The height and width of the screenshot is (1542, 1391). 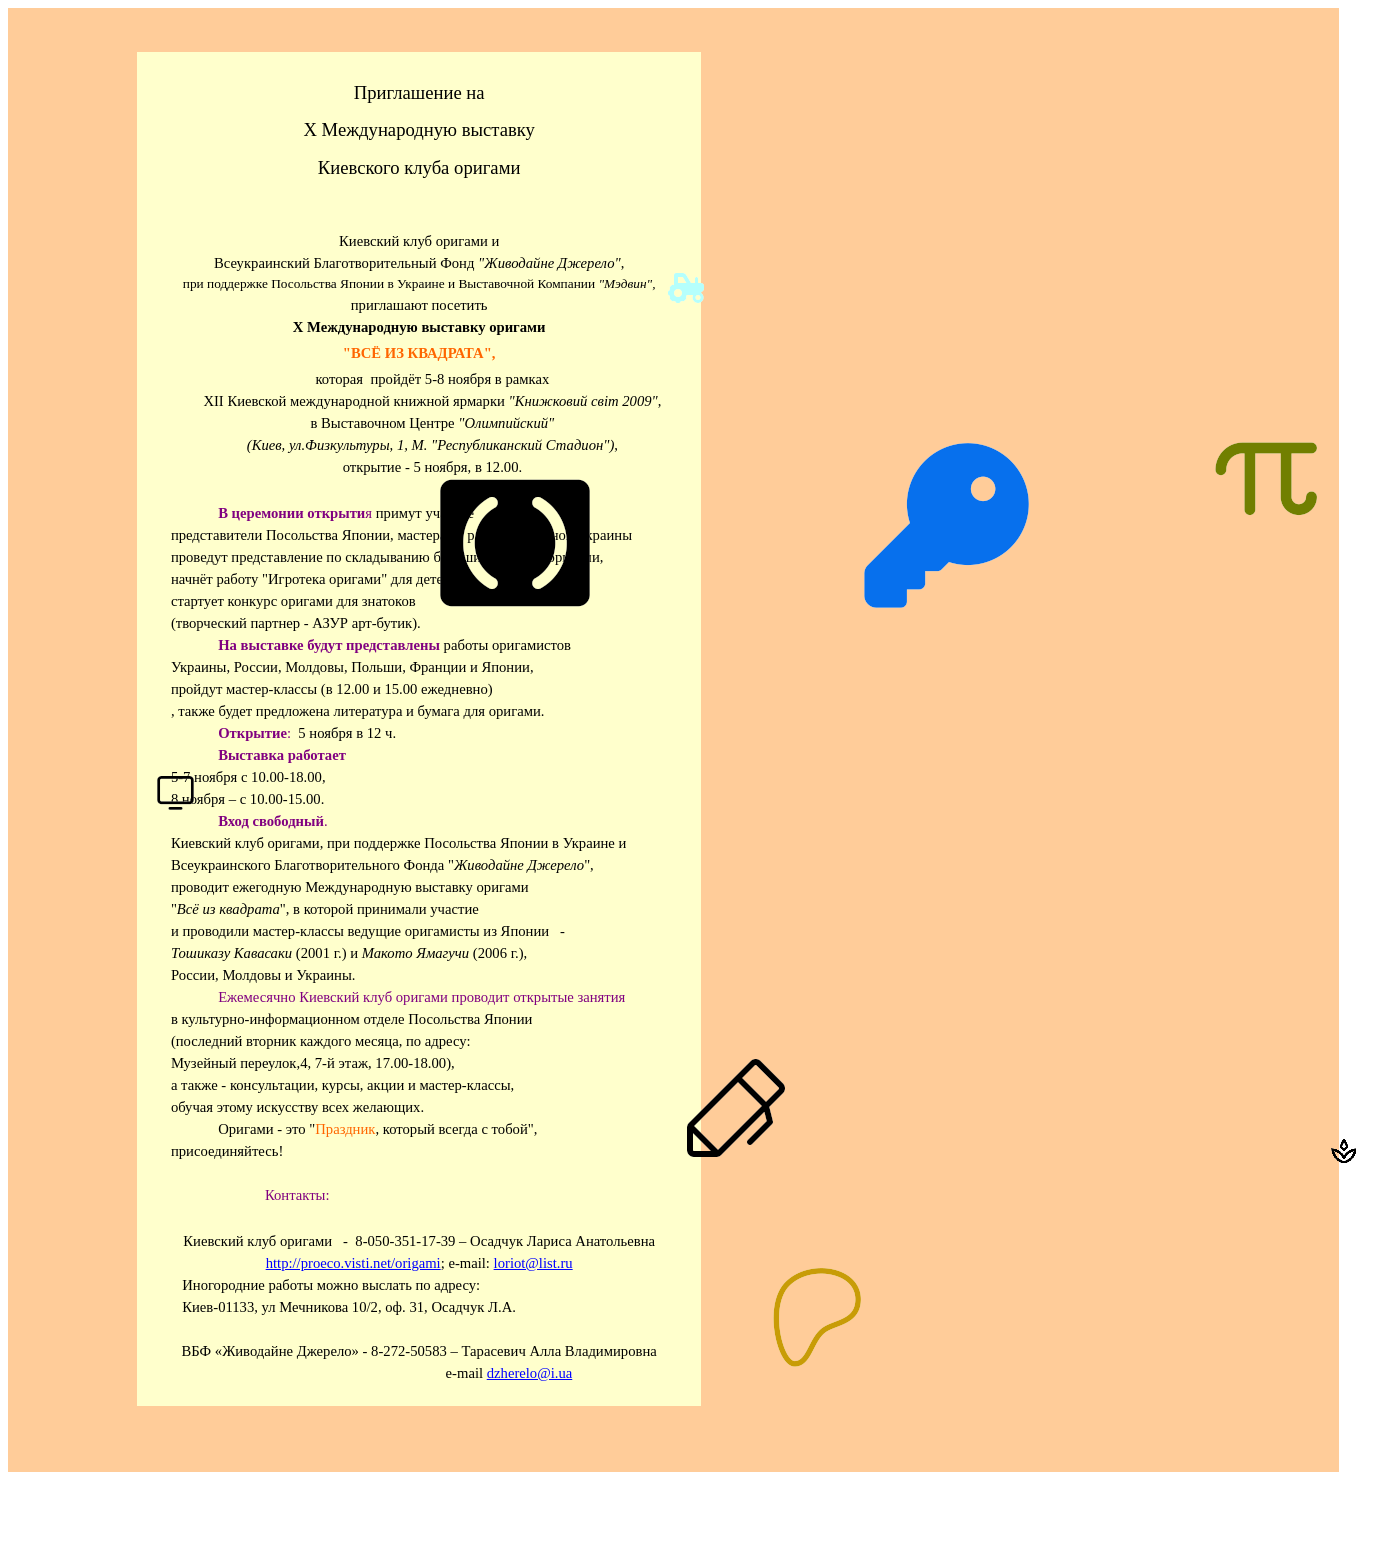 I want to click on access farming or agricultural features, so click(x=686, y=287).